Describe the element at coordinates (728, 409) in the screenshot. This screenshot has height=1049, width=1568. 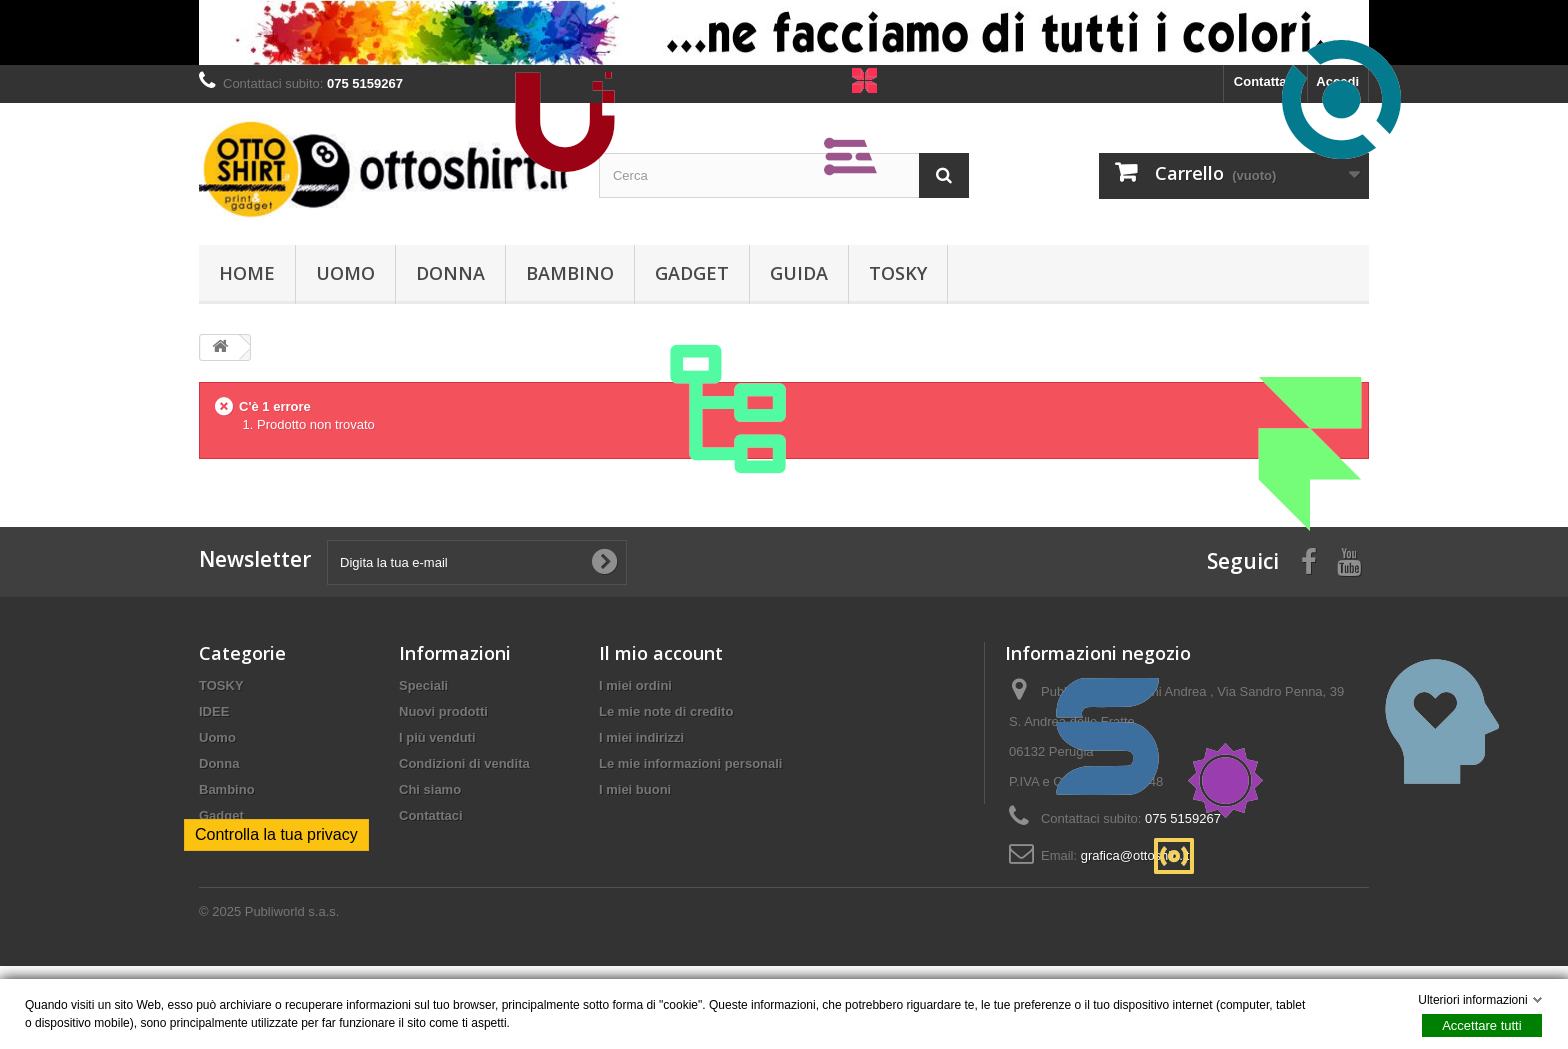
I see `view hierarchical structure or organization chart` at that location.